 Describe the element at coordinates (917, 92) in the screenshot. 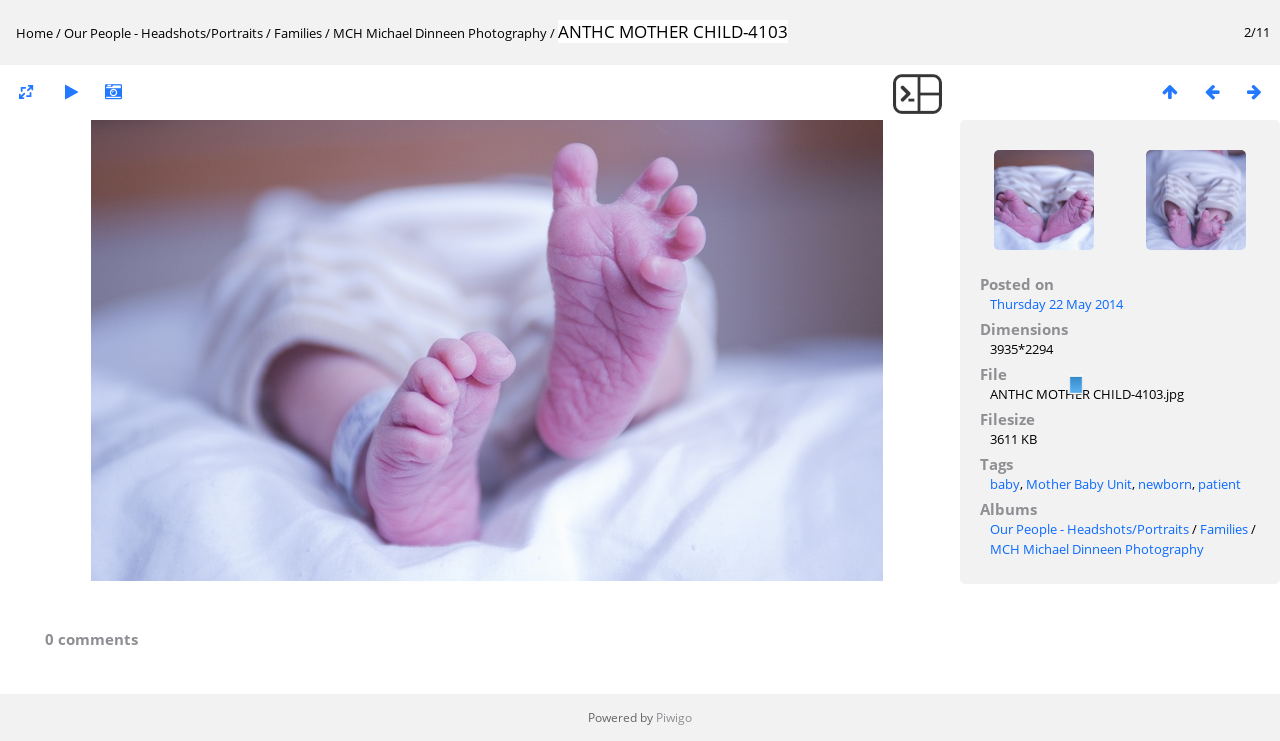

I see `open tilix terminal emulator` at that location.